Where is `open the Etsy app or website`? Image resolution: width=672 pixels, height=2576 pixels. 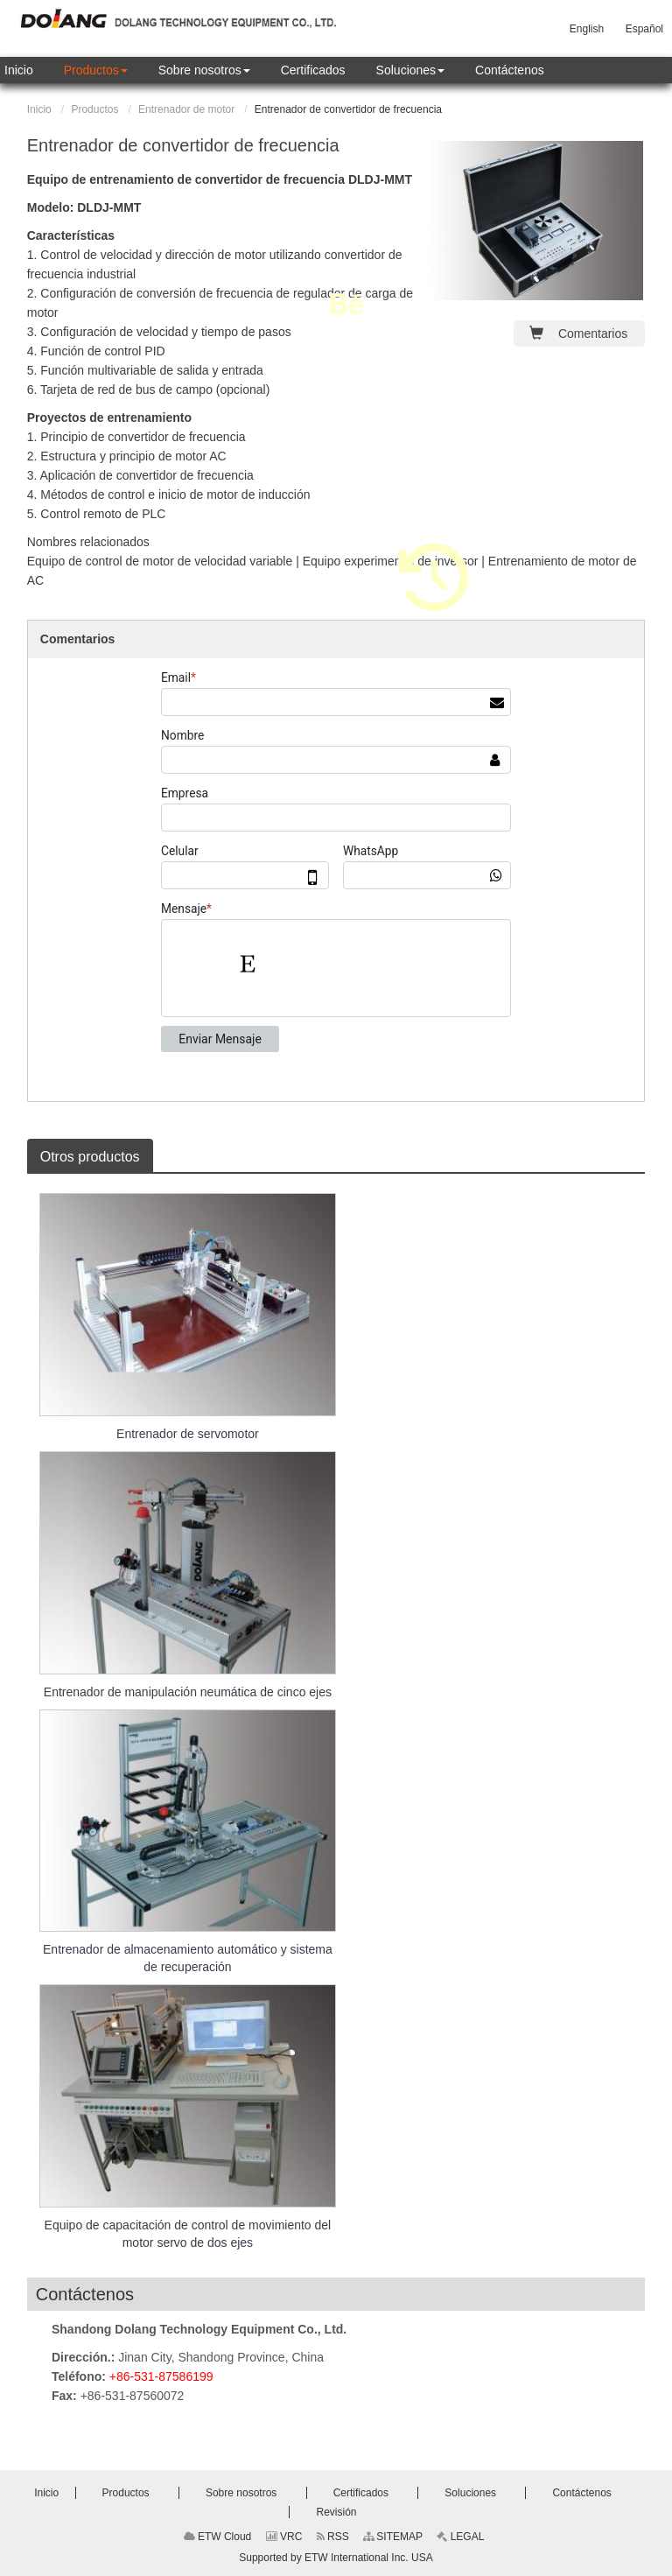 open the Etsy app or website is located at coordinates (248, 964).